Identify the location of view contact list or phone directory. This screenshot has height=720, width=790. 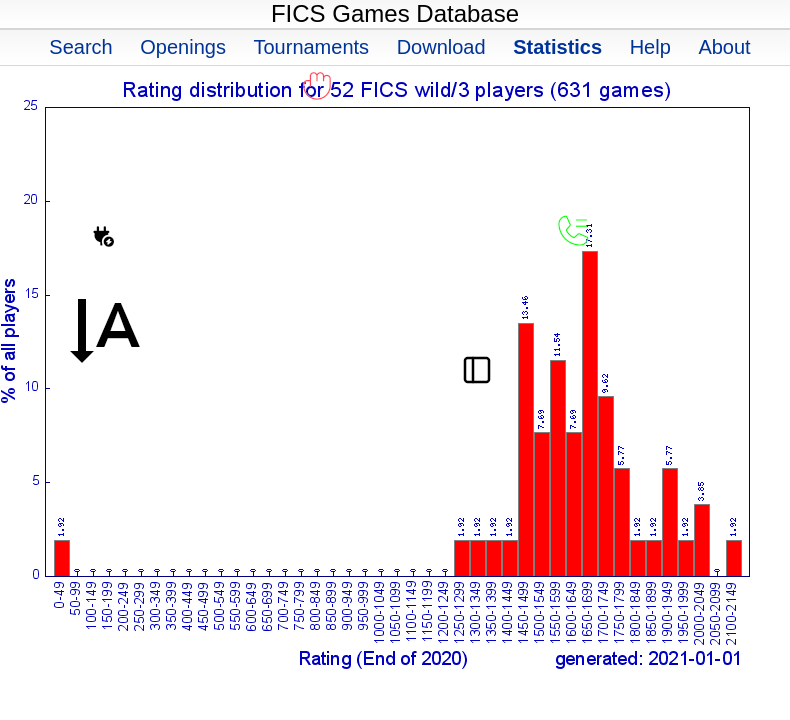
(574, 230).